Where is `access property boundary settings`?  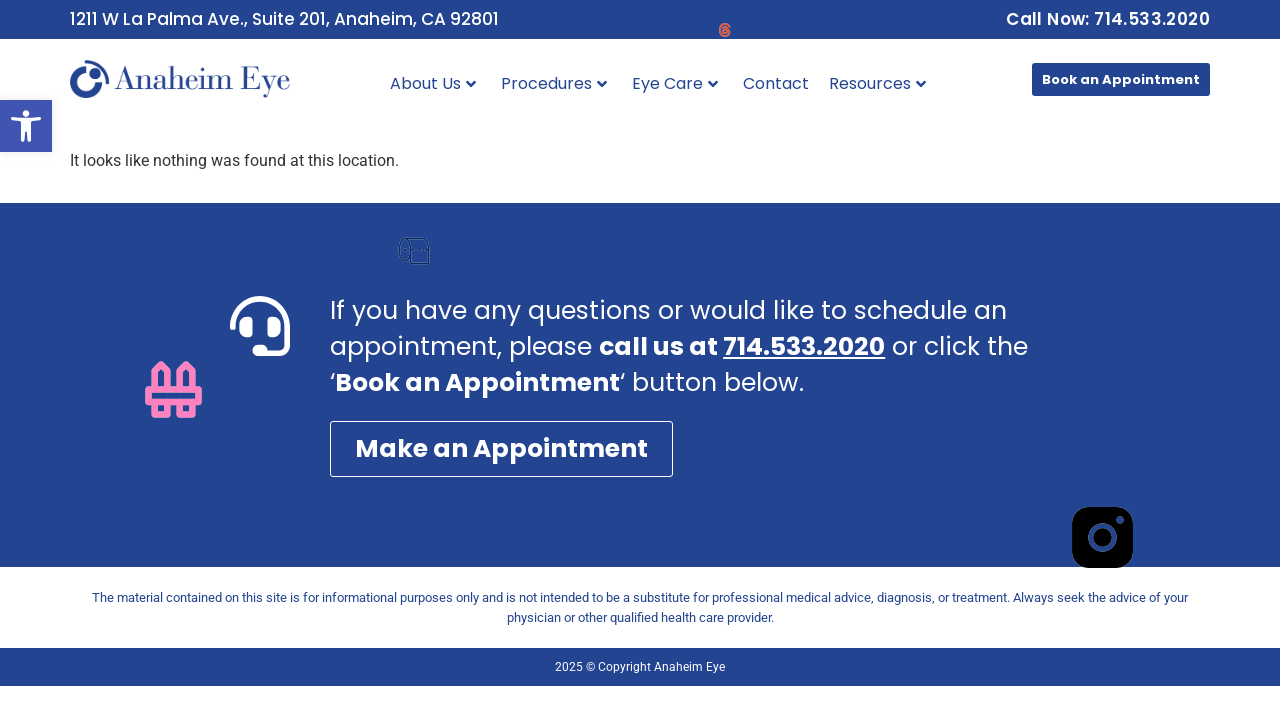 access property boundary settings is located at coordinates (173, 389).